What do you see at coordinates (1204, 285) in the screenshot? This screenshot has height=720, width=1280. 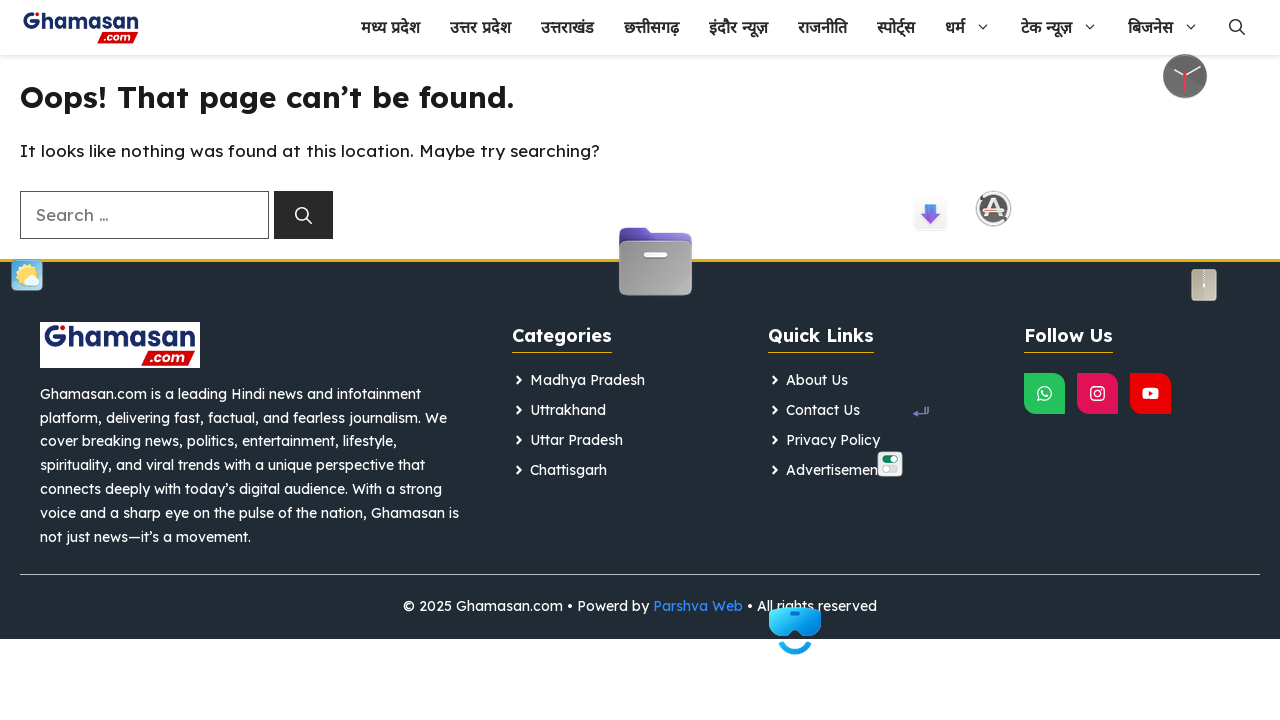 I see `open file roller to extract or compress archives` at bounding box center [1204, 285].